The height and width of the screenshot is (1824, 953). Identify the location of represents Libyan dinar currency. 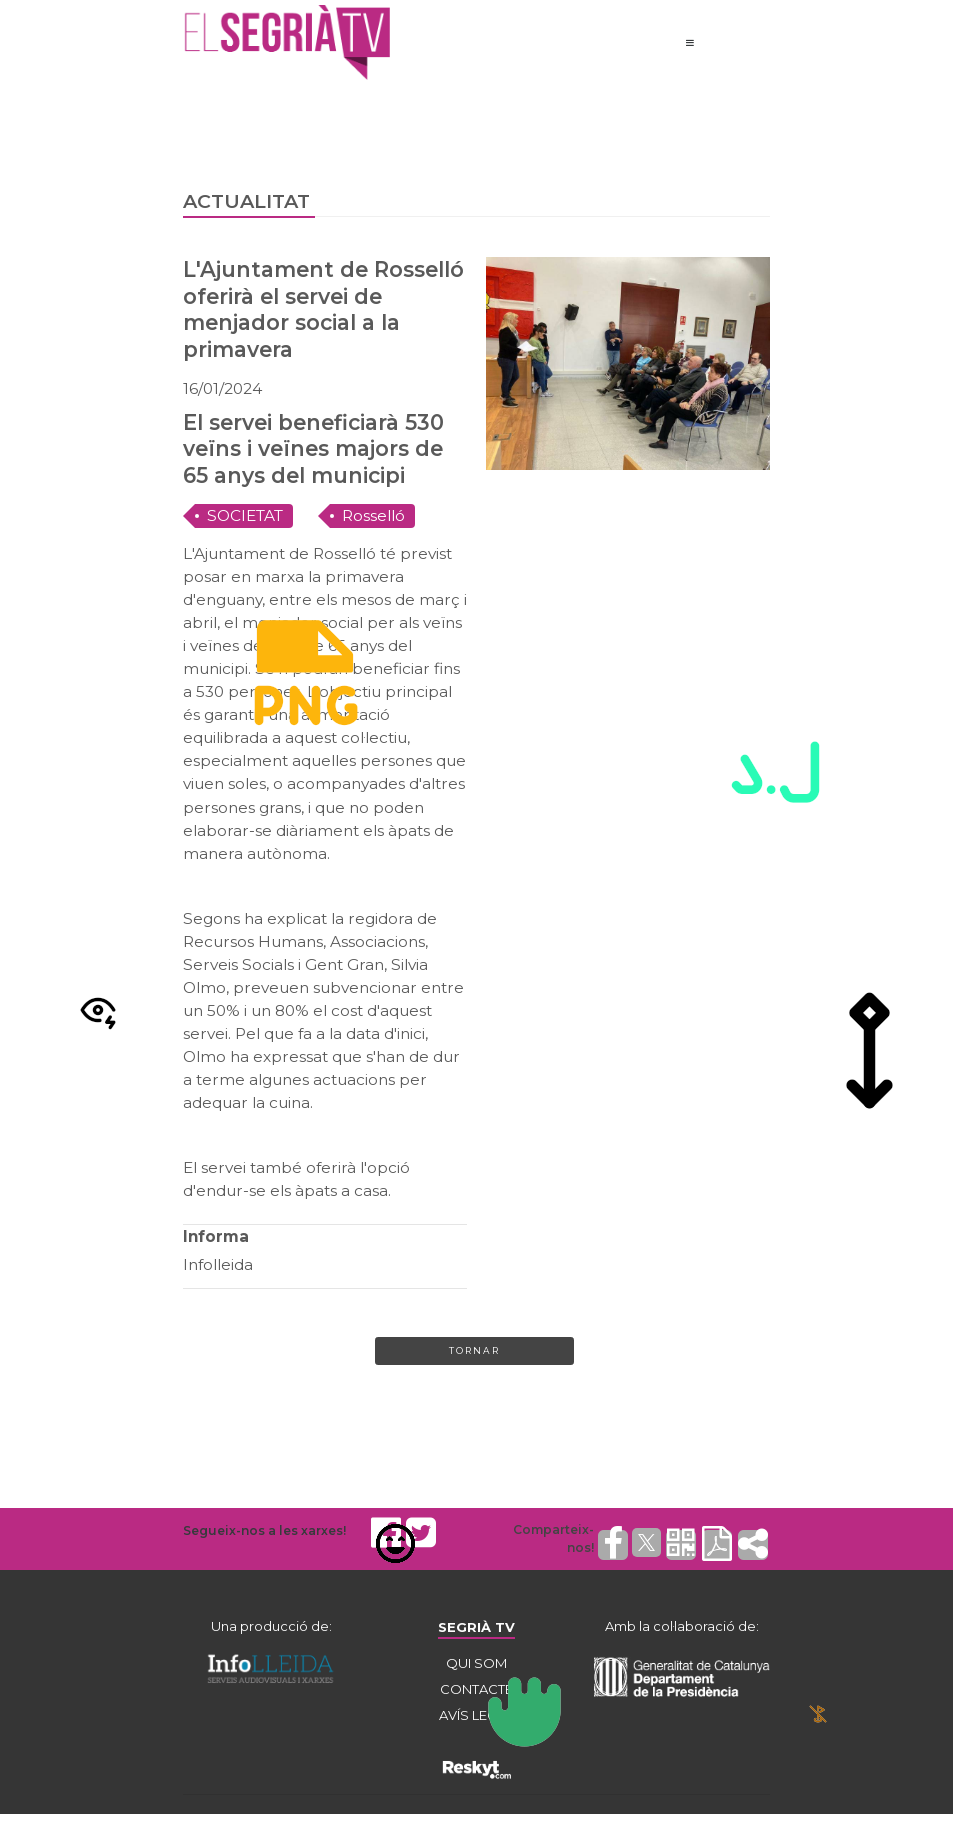
(775, 776).